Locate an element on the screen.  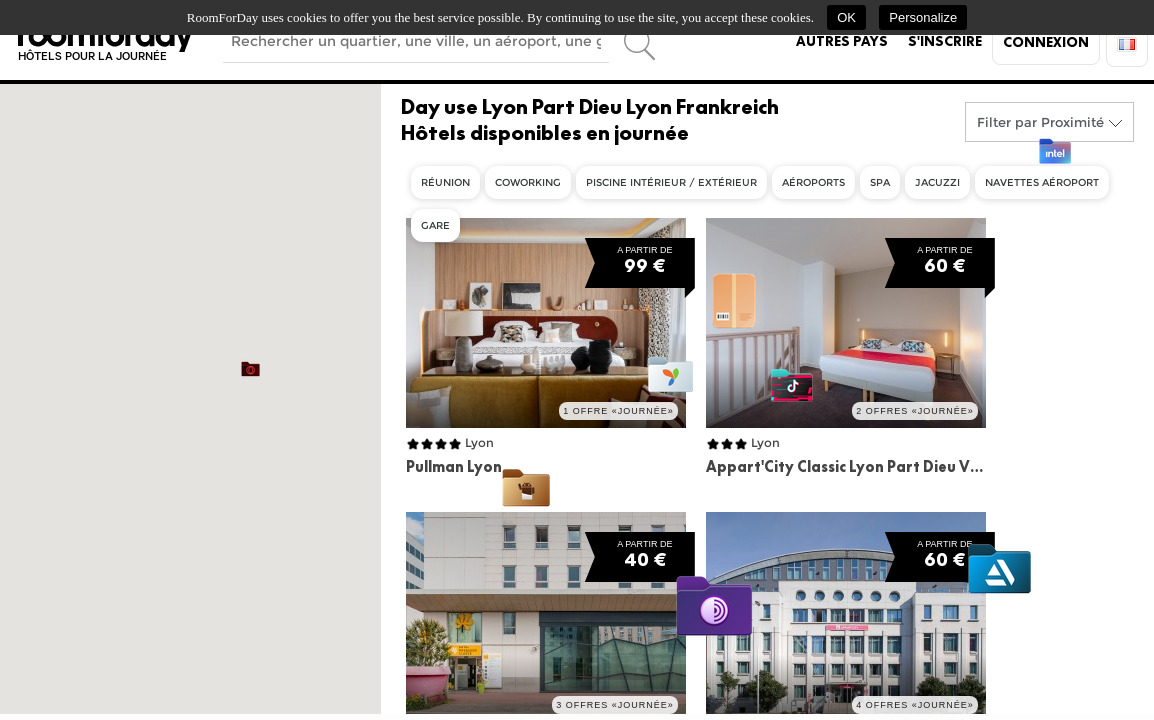
folder containing android ice cream sandwich system files is located at coordinates (526, 489).